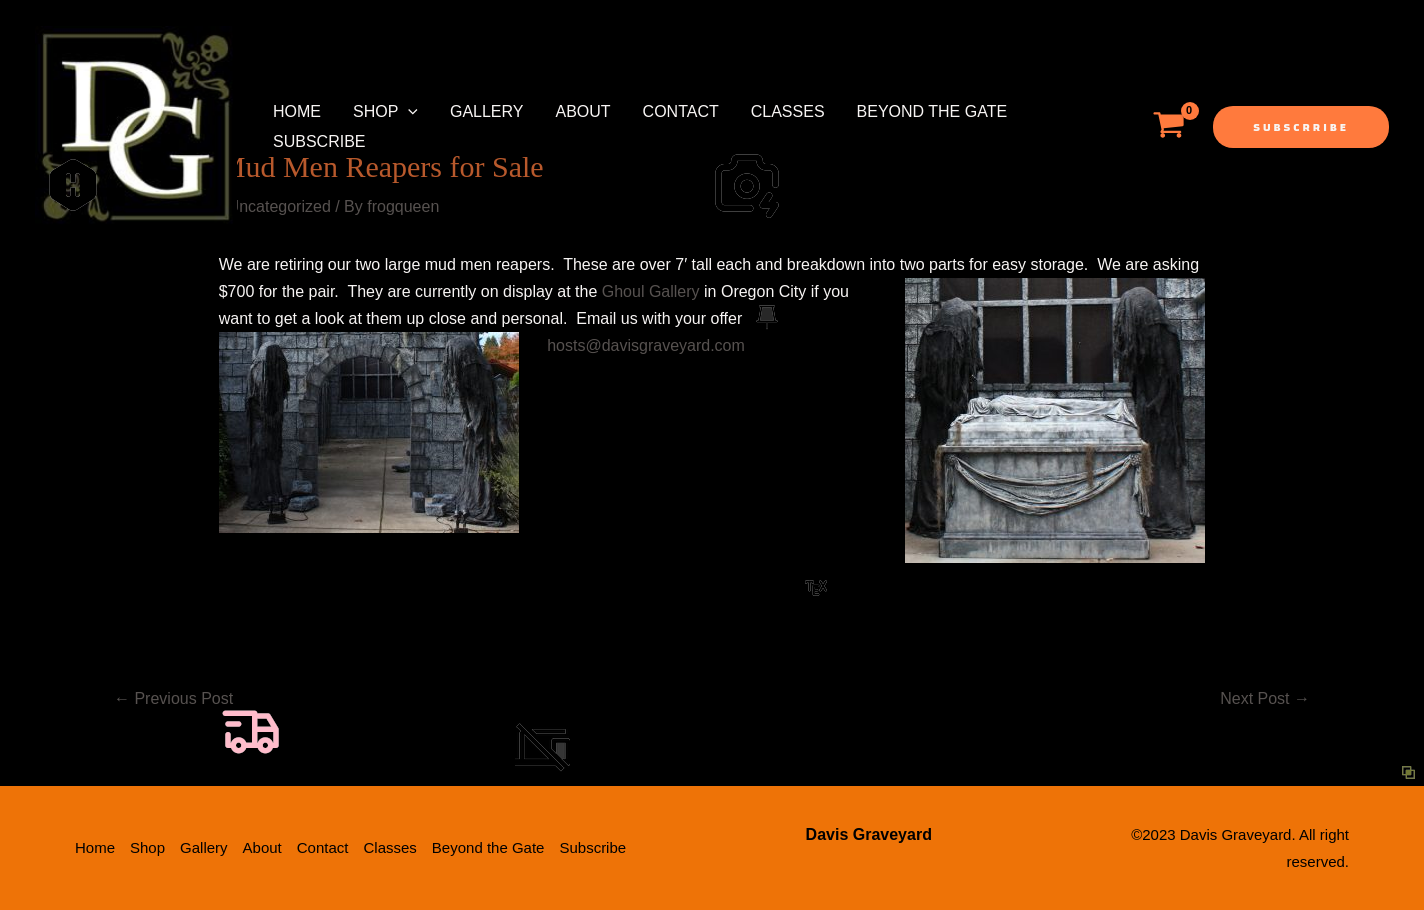  What do you see at coordinates (816, 587) in the screenshot?
I see `format document using TeX typesetting` at bounding box center [816, 587].